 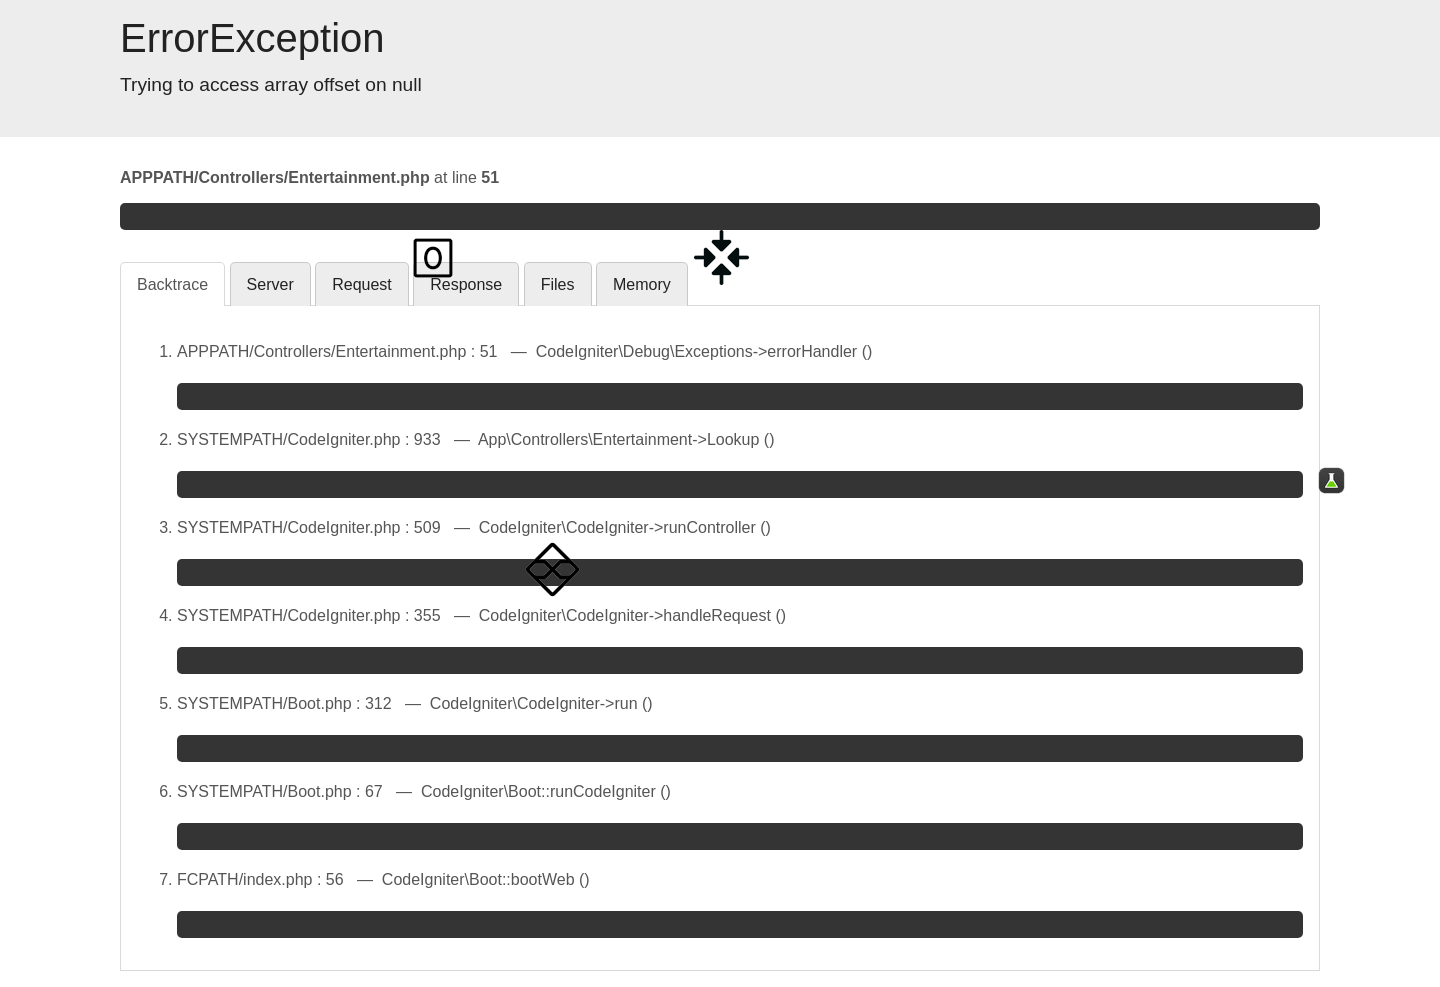 What do you see at coordinates (721, 257) in the screenshot?
I see `collapse or minimize content from all sides` at bounding box center [721, 257].